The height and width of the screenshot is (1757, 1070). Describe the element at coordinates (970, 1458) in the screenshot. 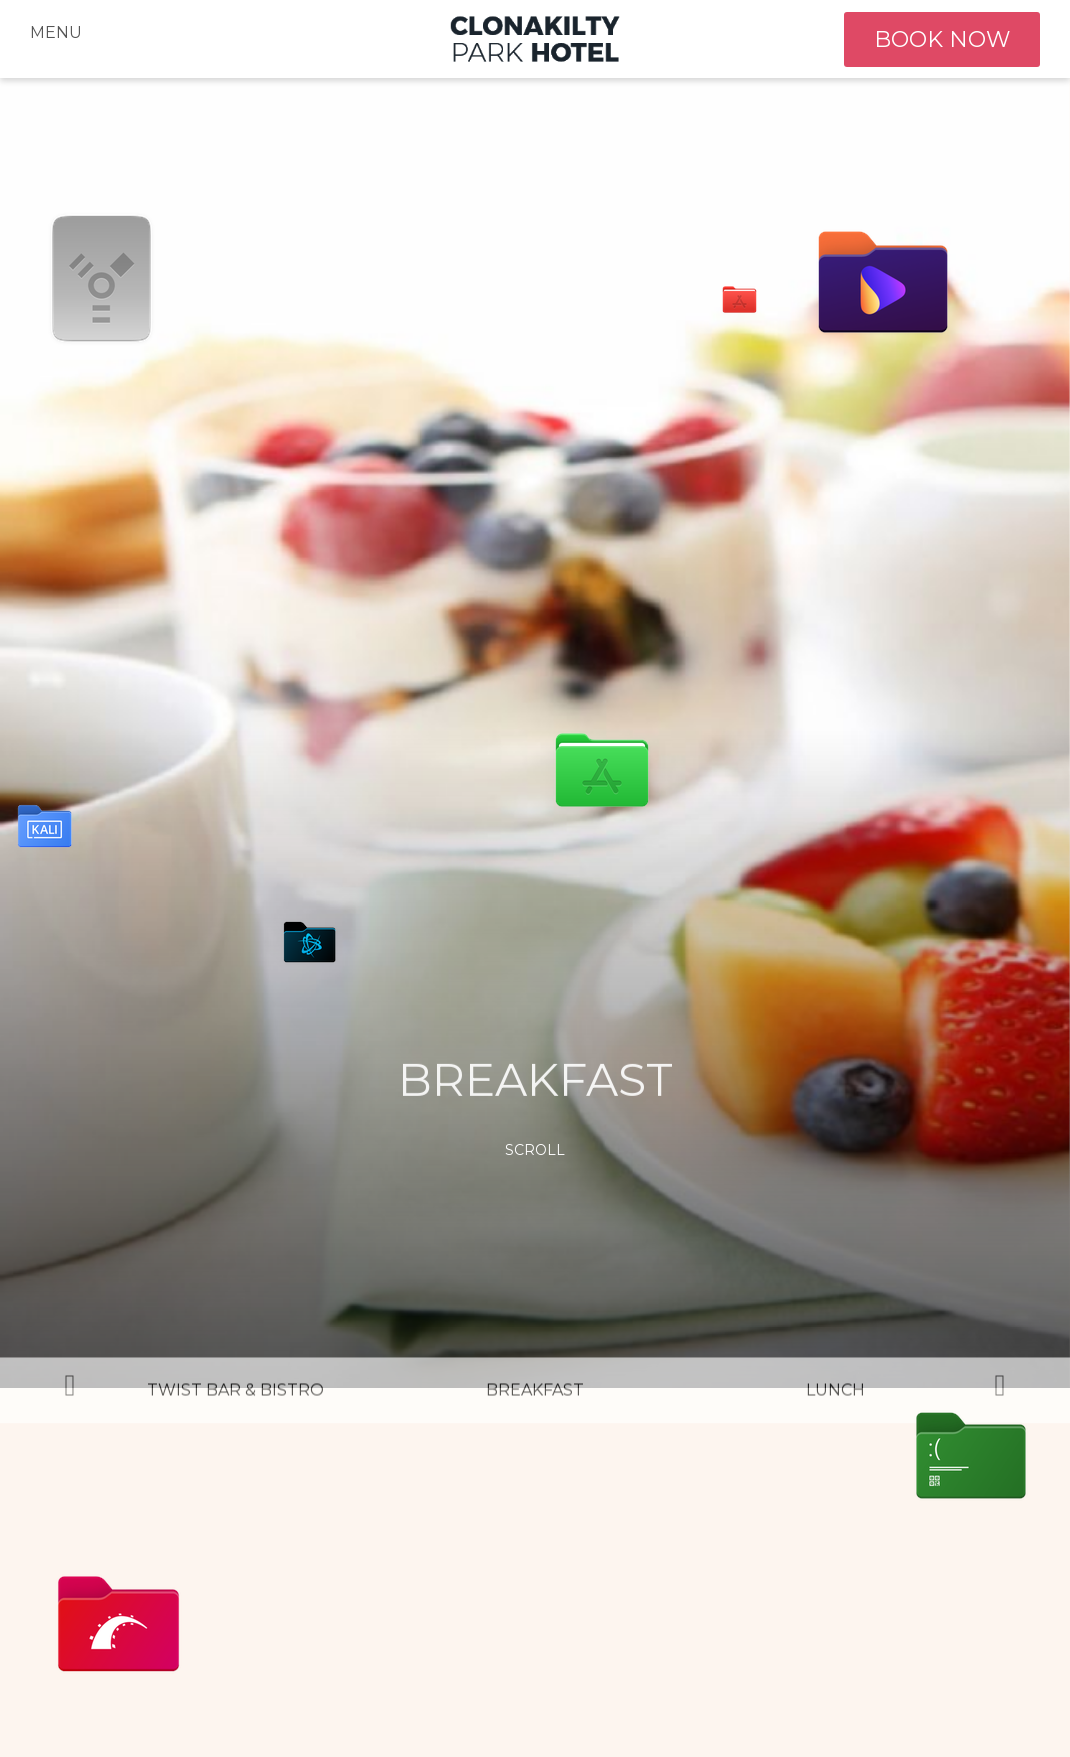

I see `folder containing windows insider or beta system files` at that location.